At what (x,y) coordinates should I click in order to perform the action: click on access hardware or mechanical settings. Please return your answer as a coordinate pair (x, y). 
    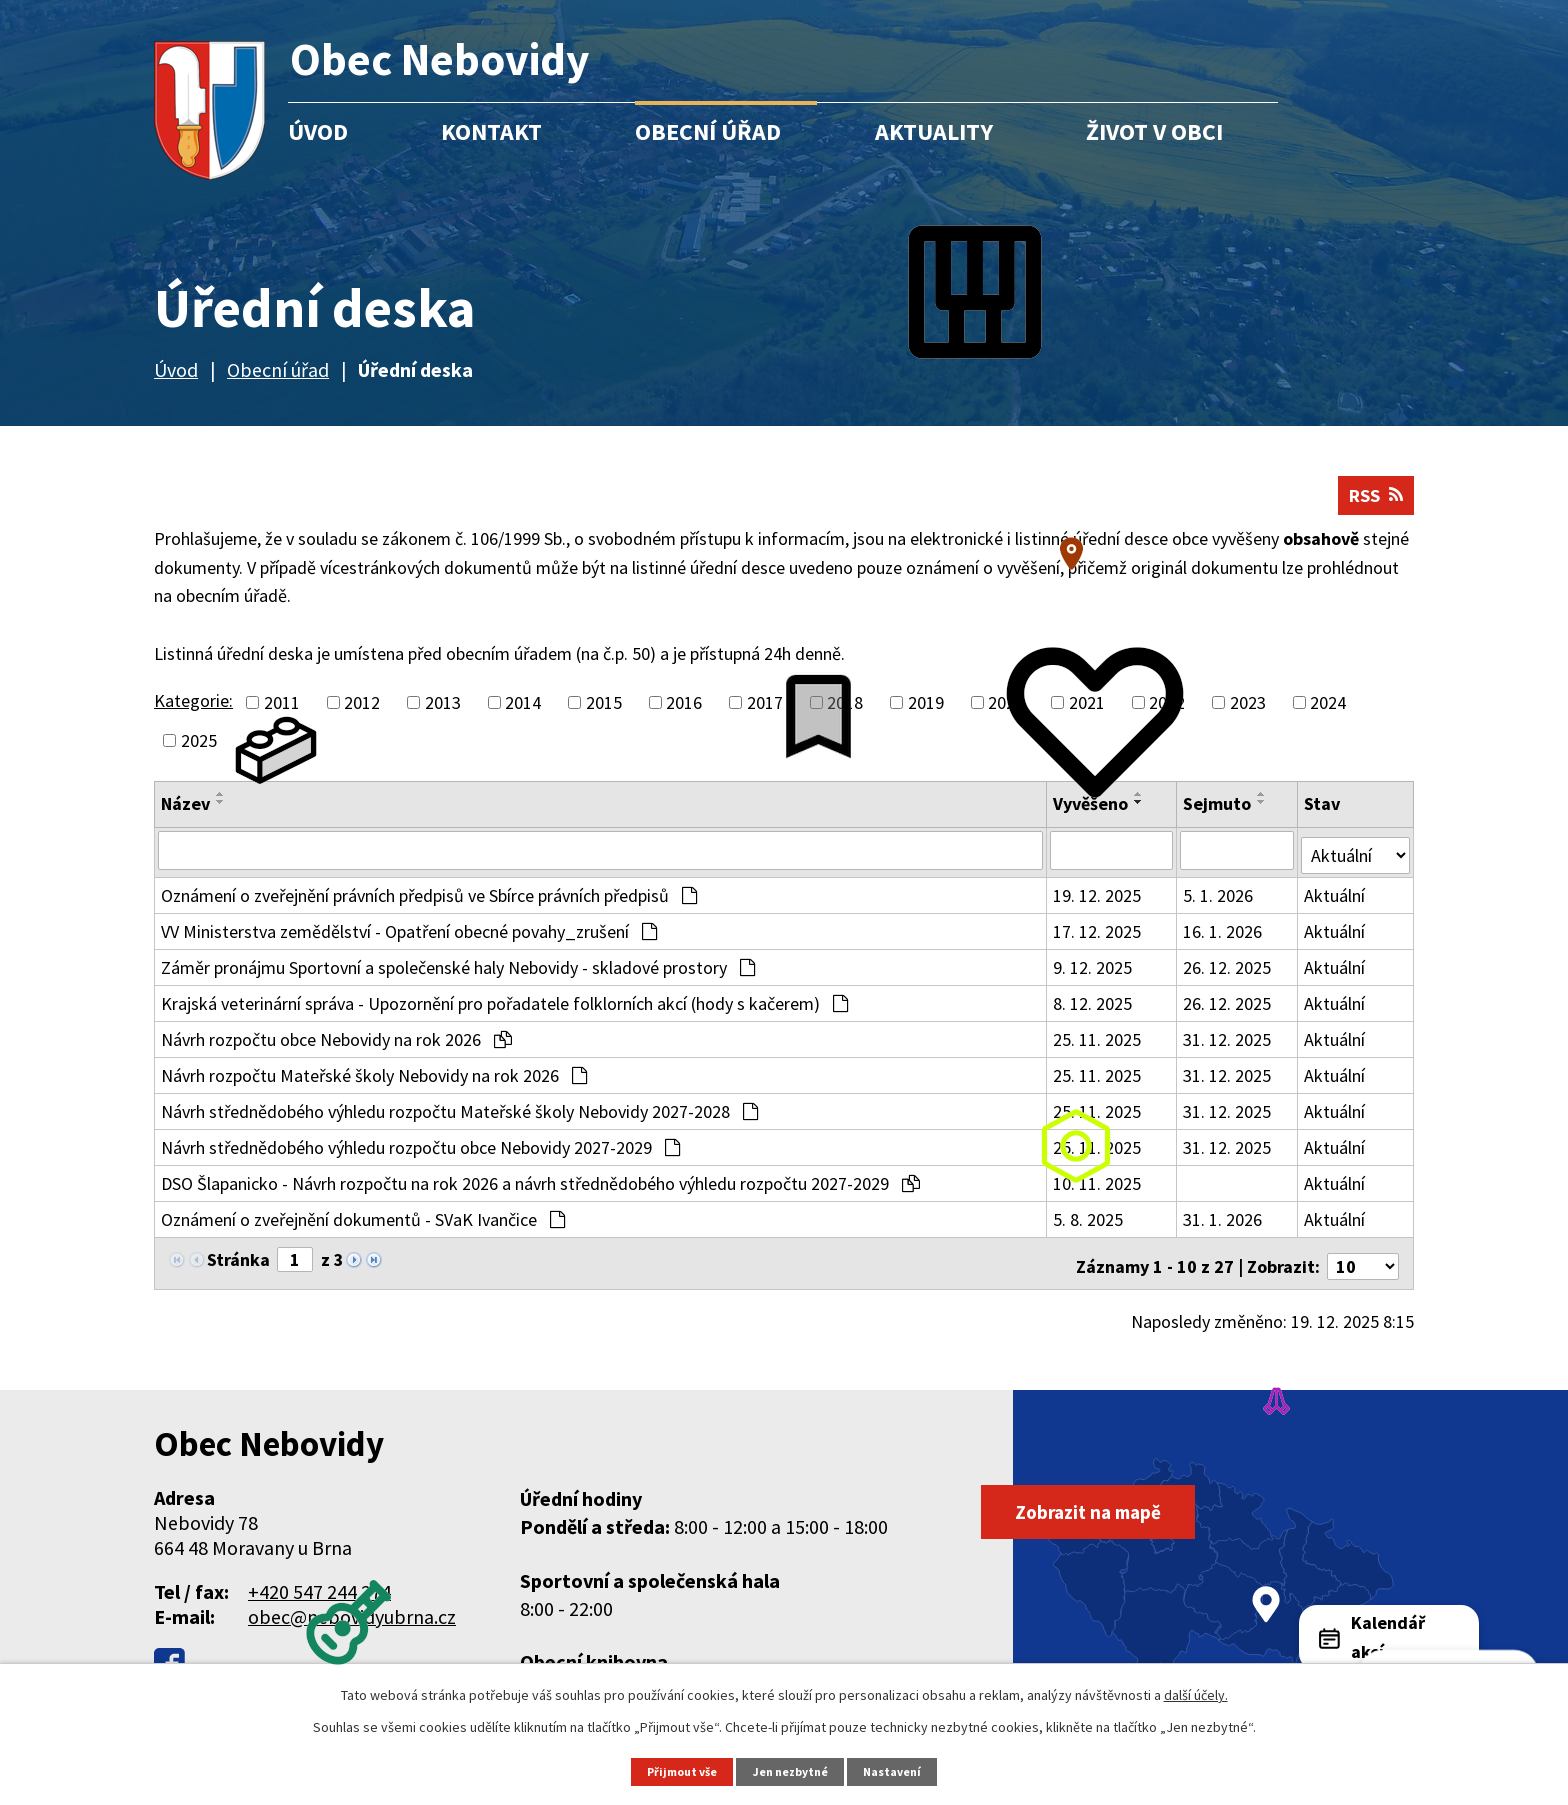
    Looking at the image, I should click on (1076, 1146).